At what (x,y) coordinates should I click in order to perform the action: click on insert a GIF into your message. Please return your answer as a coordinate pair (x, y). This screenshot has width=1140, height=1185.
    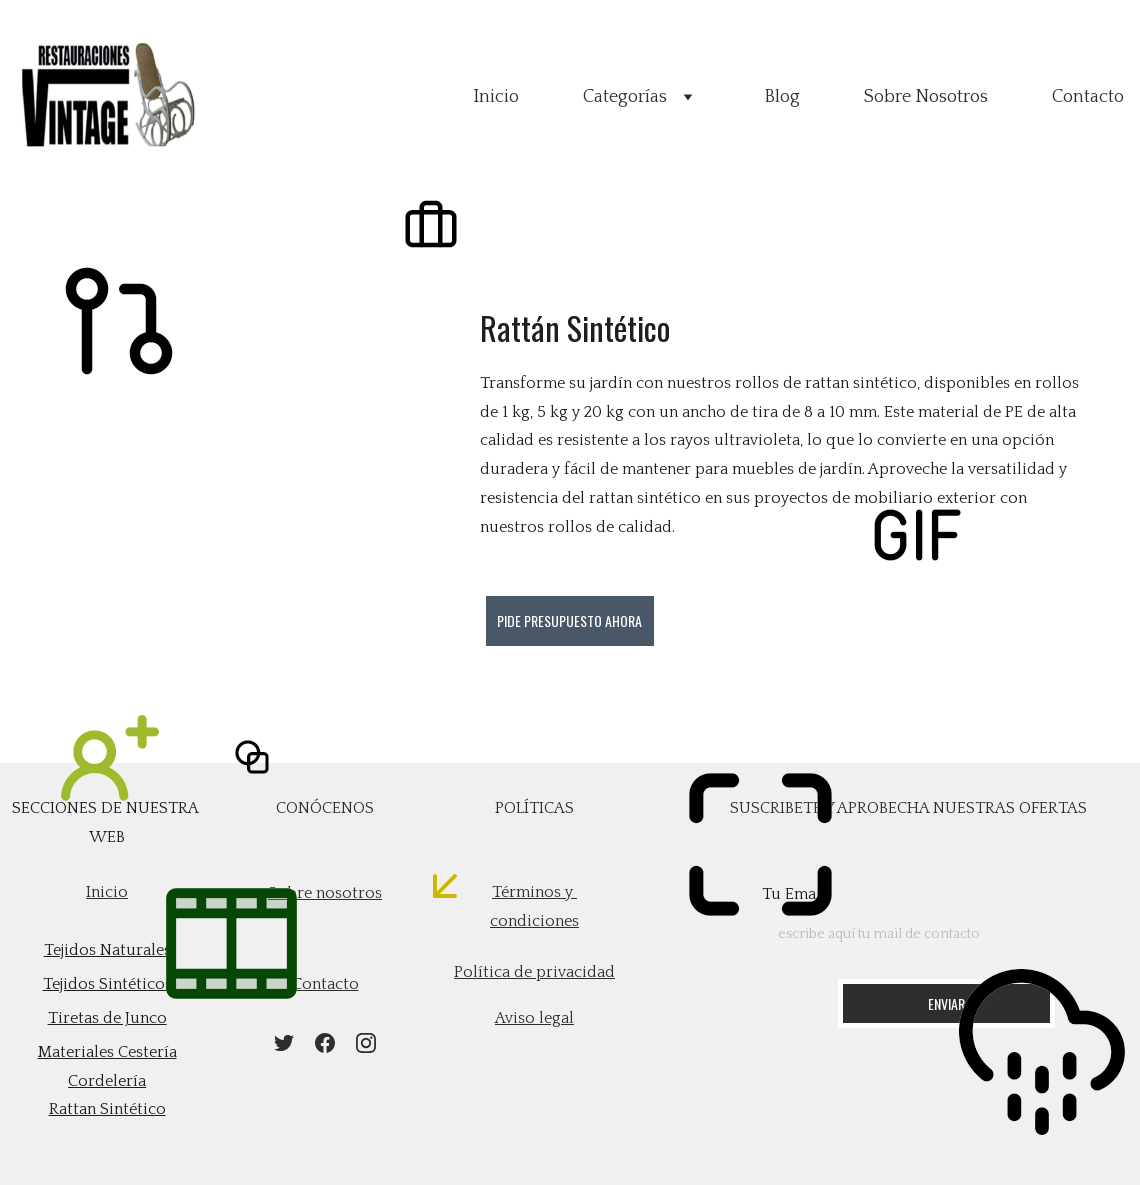
    Looking at the image, I should click on (916, 535).